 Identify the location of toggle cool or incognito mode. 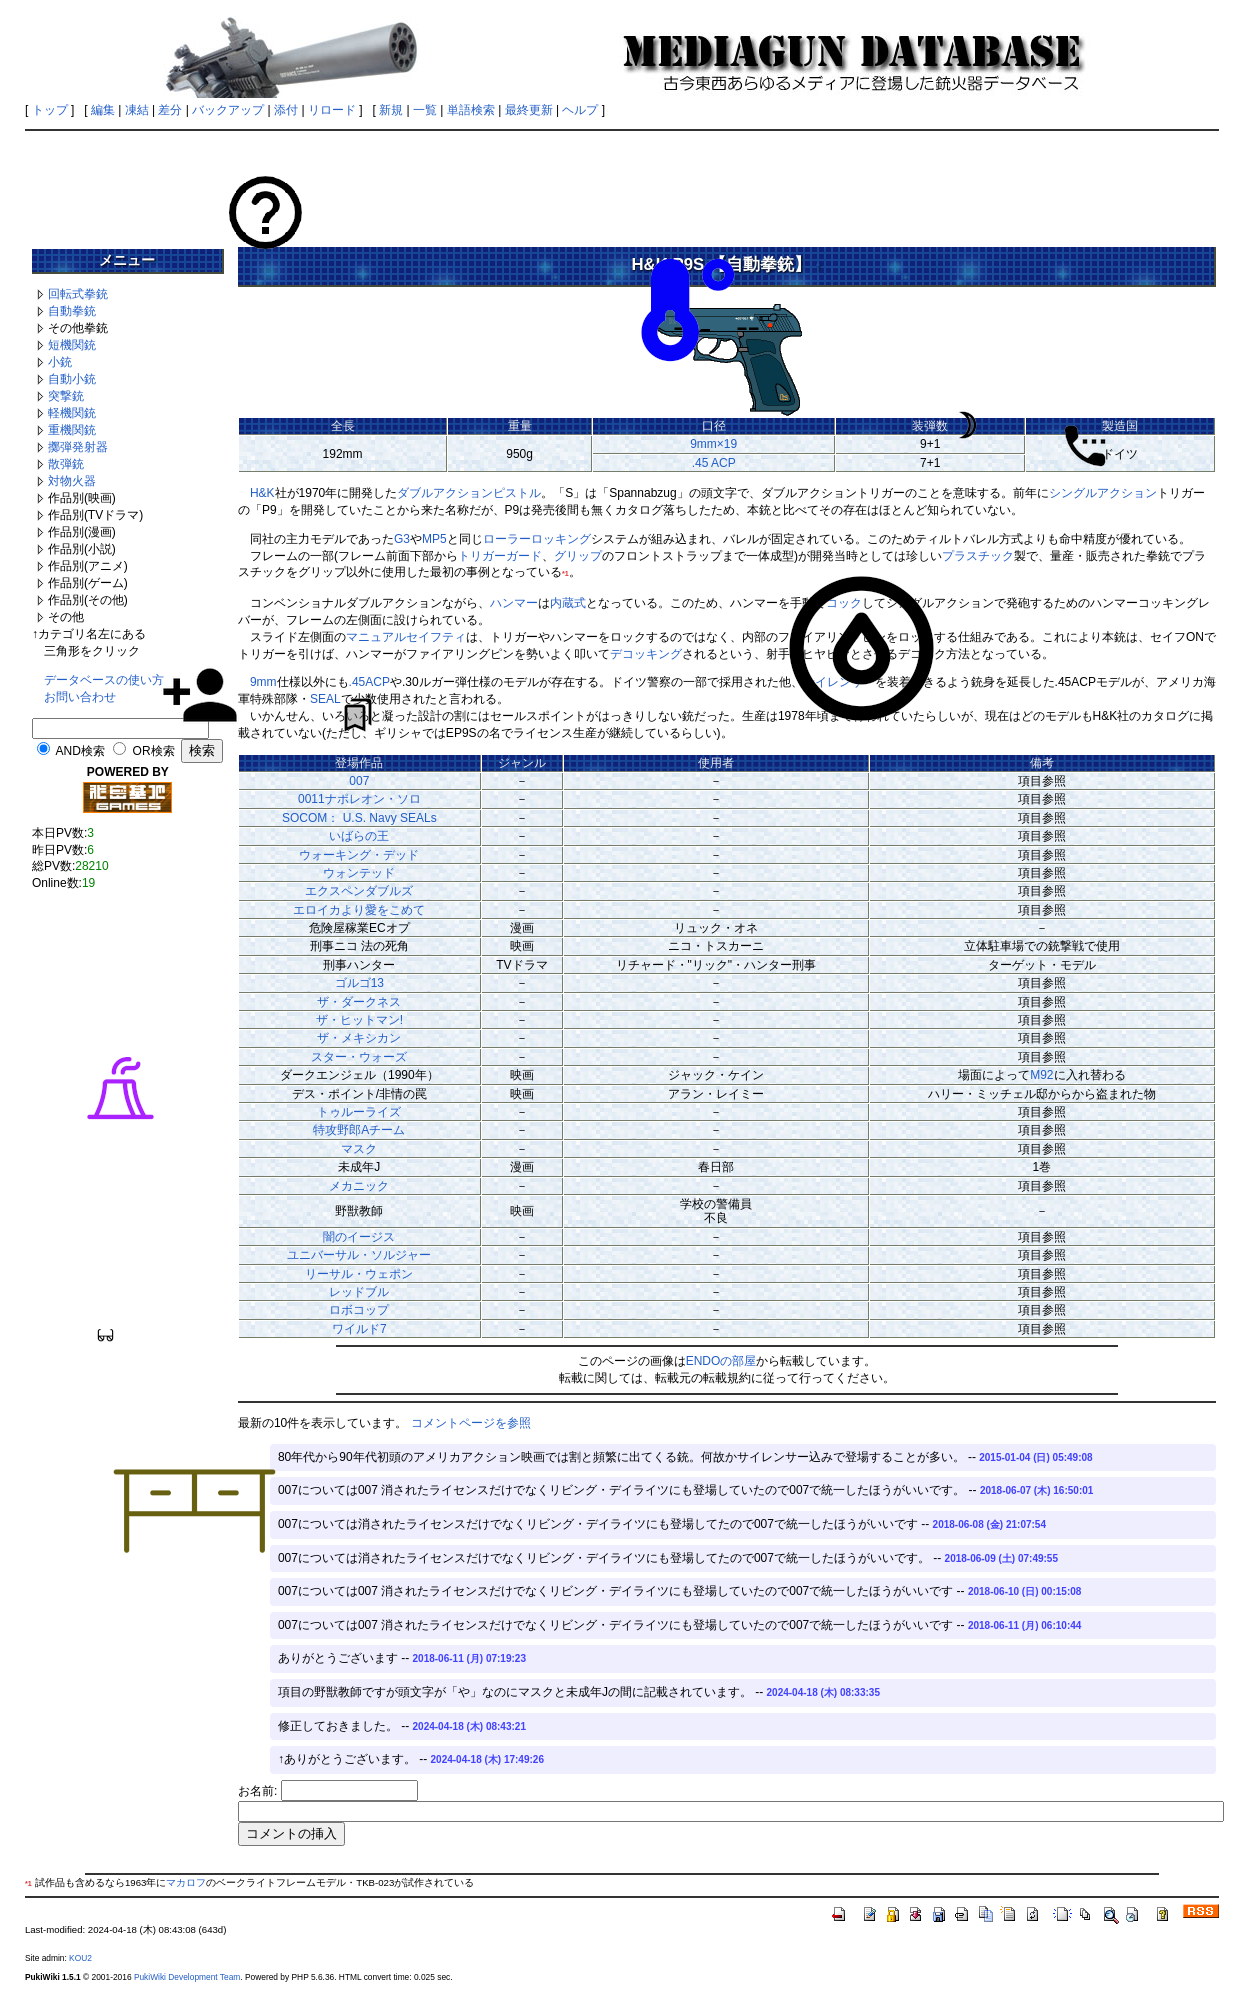
(105, 1335).